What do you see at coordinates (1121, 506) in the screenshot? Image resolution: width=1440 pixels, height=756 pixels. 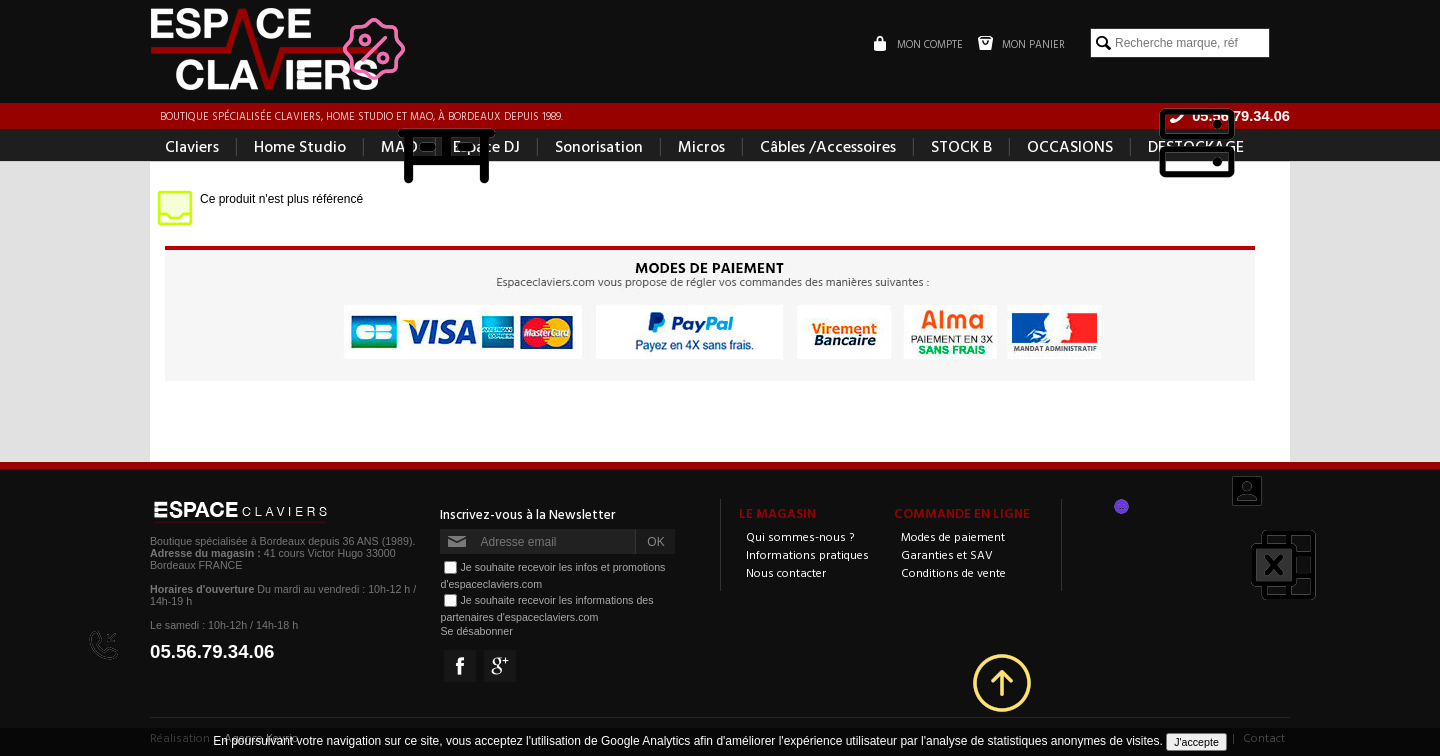 I see `indicates a nervous or anxious status` at bounding box center [1121, 506].